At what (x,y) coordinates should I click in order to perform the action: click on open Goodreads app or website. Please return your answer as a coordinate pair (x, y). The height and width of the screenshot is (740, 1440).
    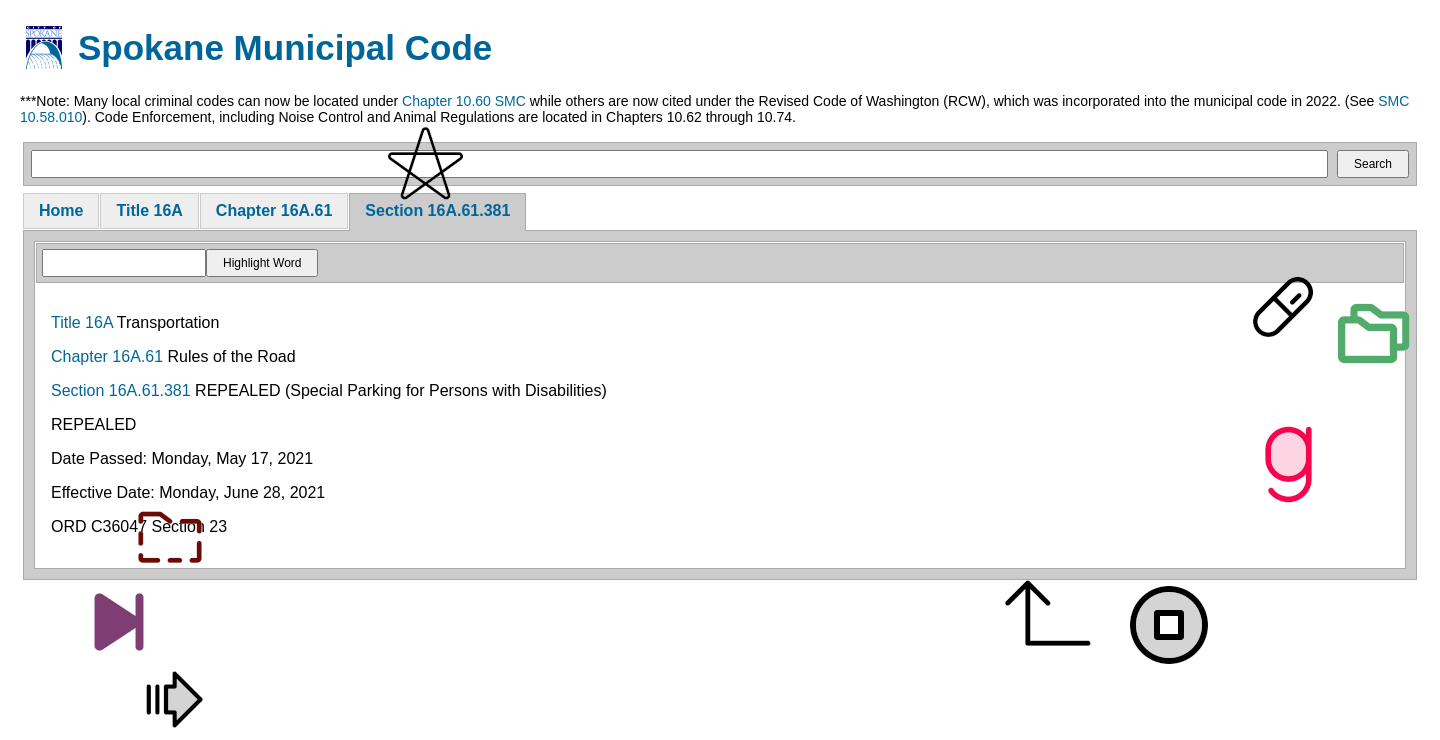
    Looking at the image, I should click on (1288, 464).